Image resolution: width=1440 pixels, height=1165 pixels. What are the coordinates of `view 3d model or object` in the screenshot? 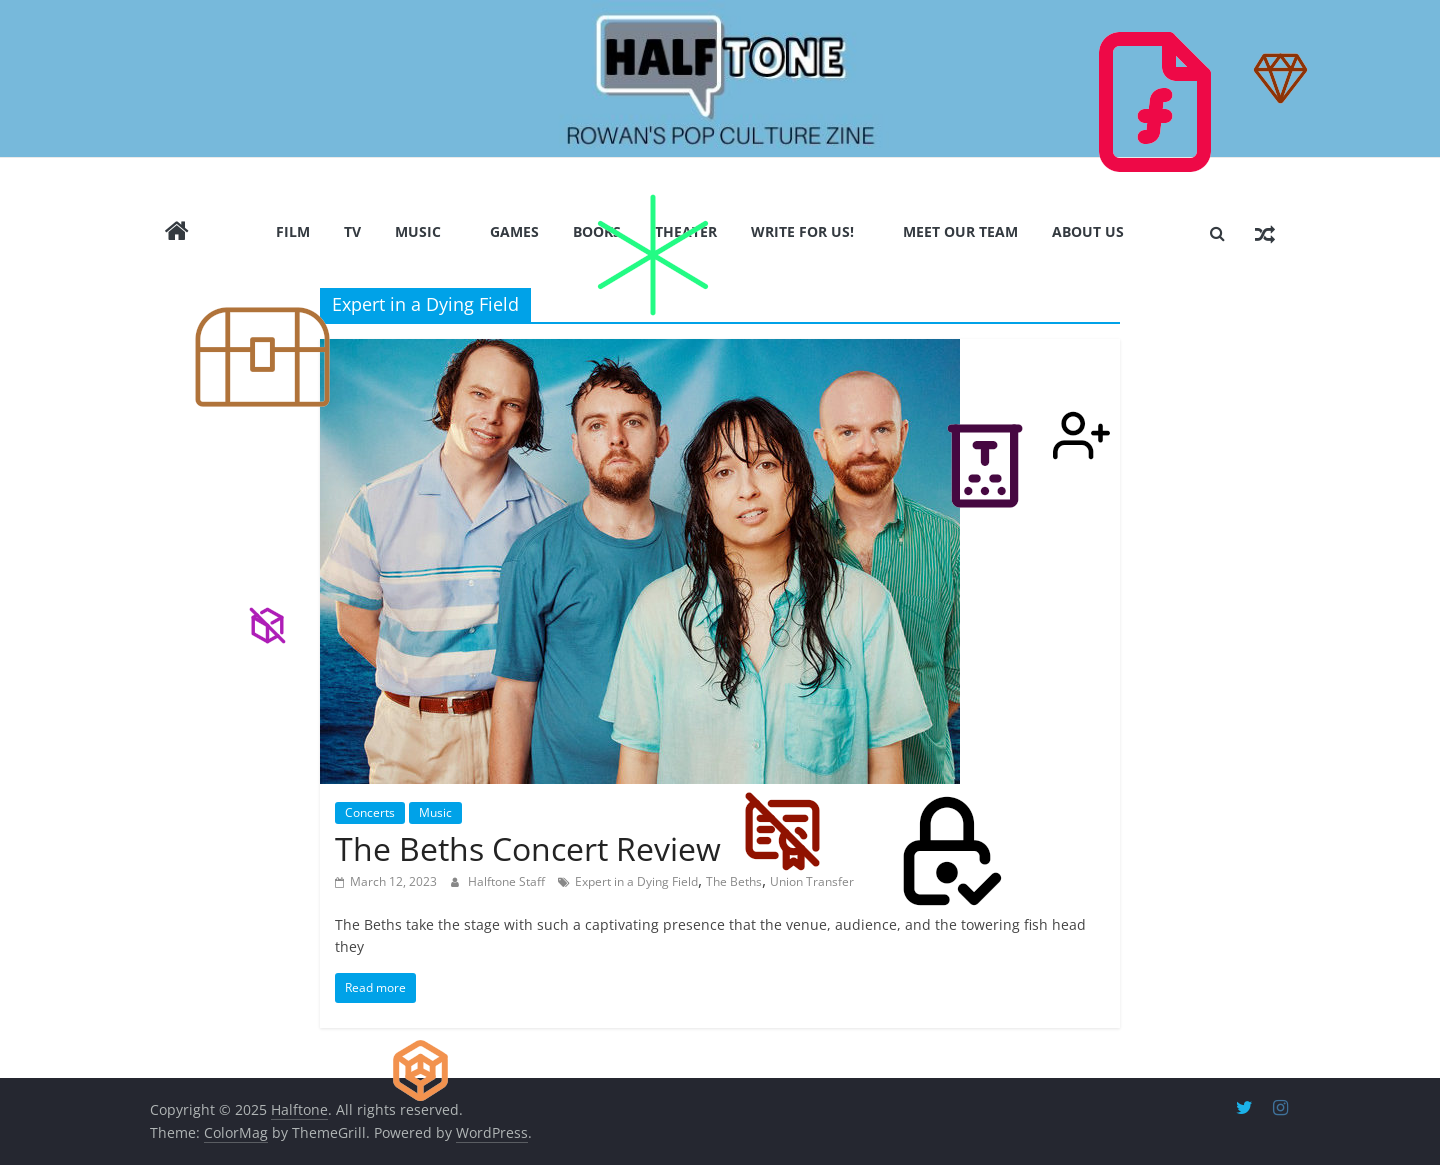 It's located at (420, 1070).